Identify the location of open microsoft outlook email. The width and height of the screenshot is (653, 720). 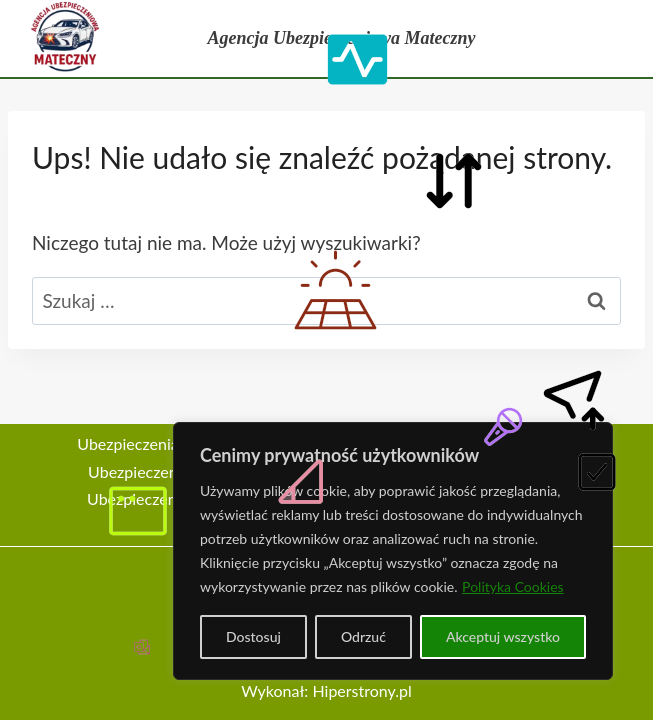
(142, 647).